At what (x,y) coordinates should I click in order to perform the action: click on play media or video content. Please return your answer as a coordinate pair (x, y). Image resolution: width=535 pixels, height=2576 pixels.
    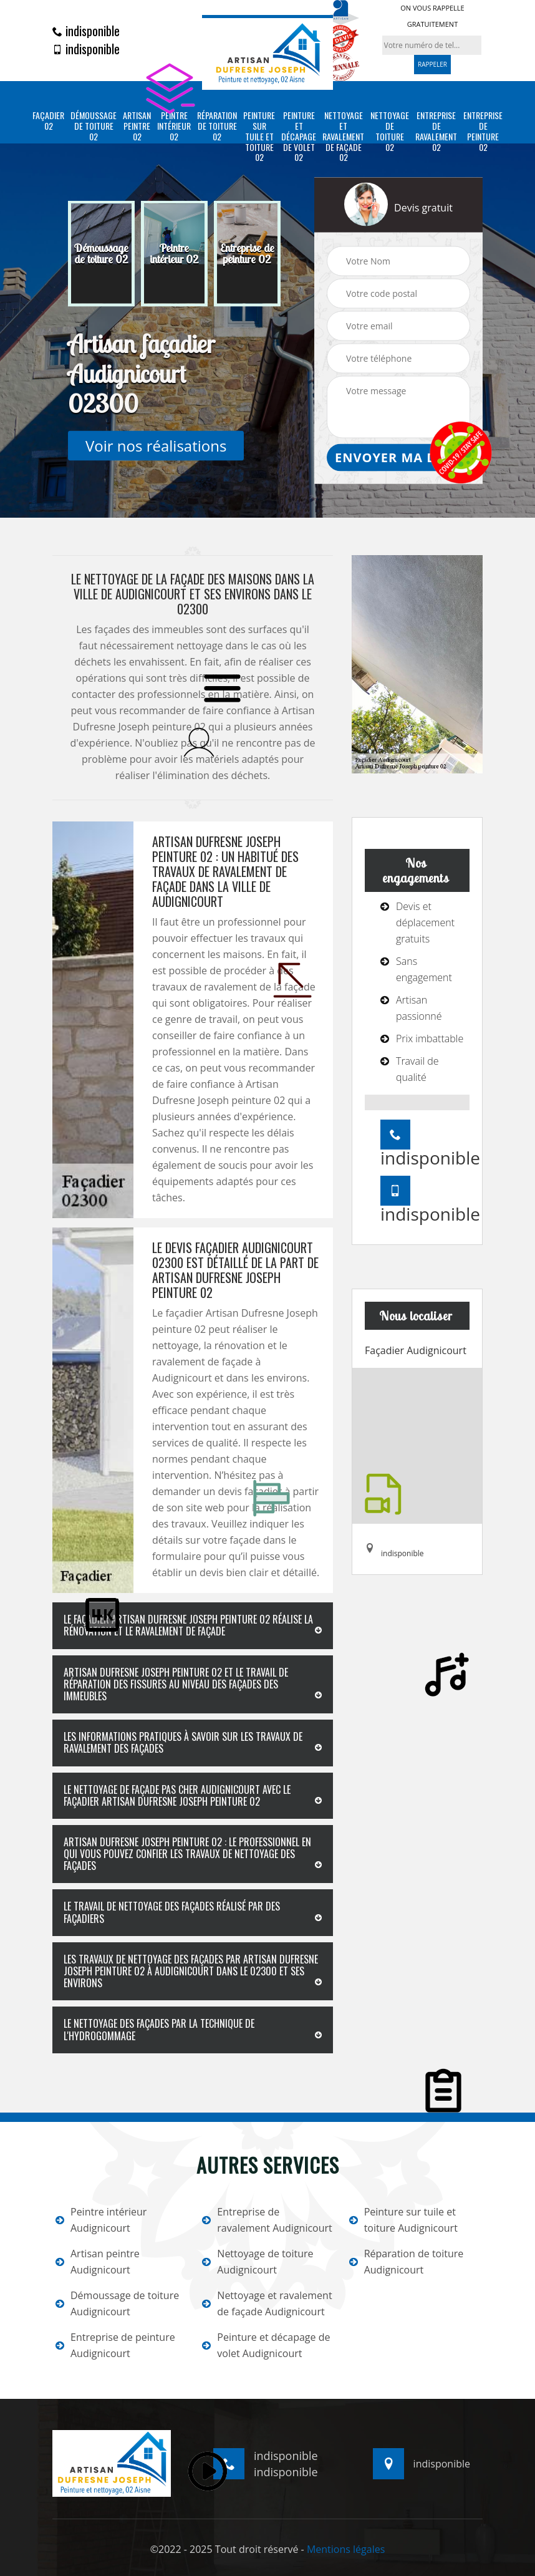
    Looking at the image, I should click on (208, 2471).